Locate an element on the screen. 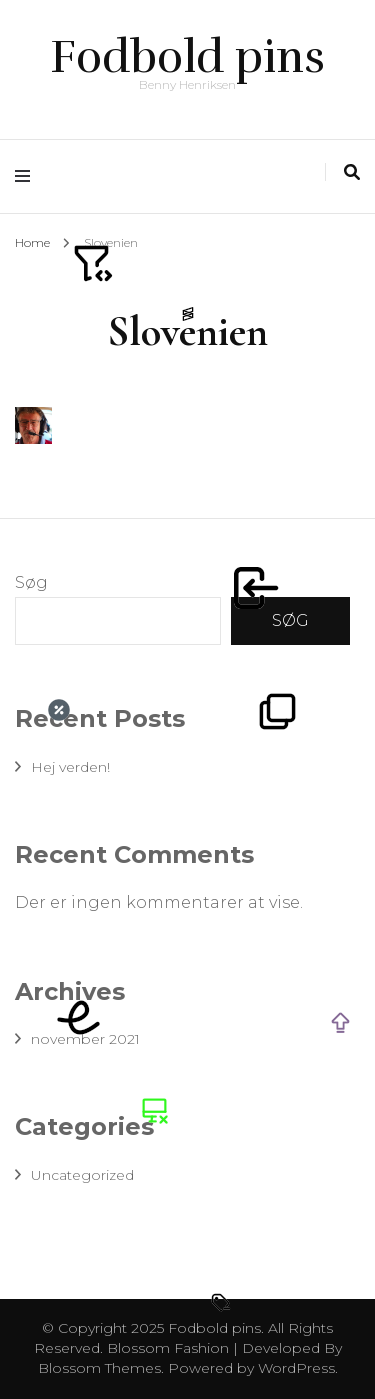 The height and width of the screenshot is (1399, 375). view available discounts or promotions is located at coordinates (59, 710).